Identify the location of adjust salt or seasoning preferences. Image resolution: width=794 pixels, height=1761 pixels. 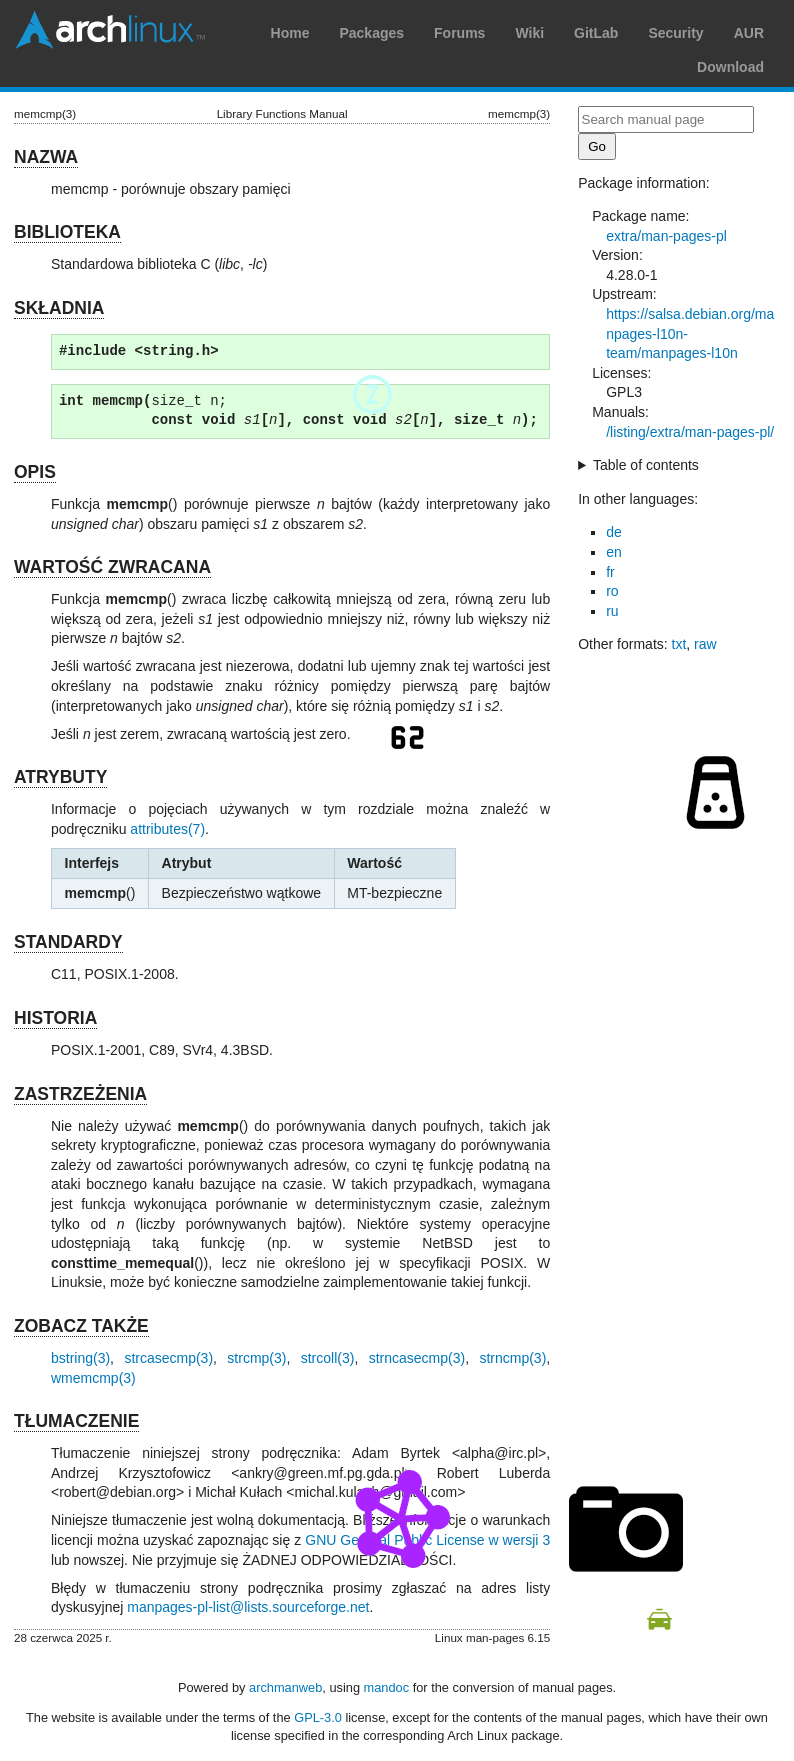
(715, 792).